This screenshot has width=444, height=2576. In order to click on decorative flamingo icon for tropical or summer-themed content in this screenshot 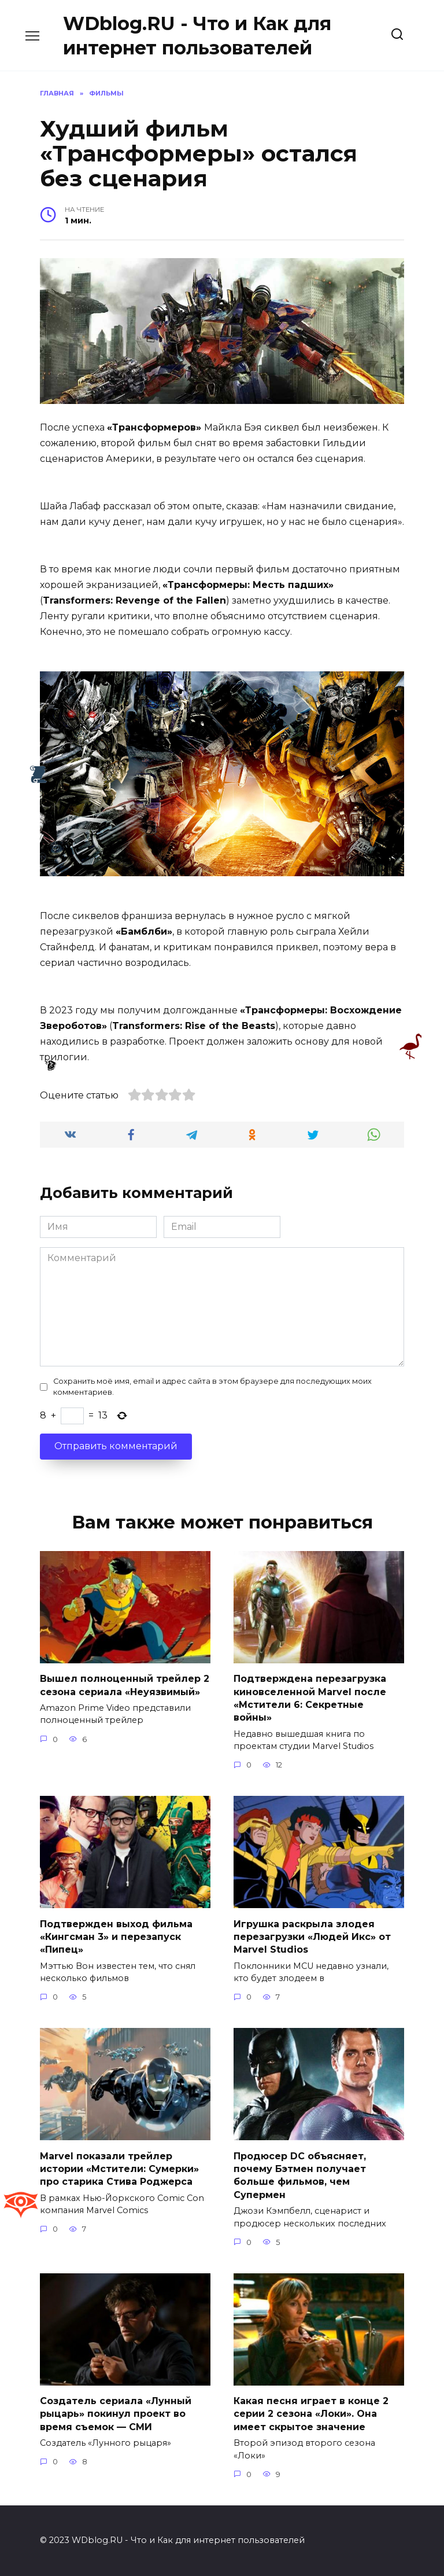, I will do `click(410, 1046)`.